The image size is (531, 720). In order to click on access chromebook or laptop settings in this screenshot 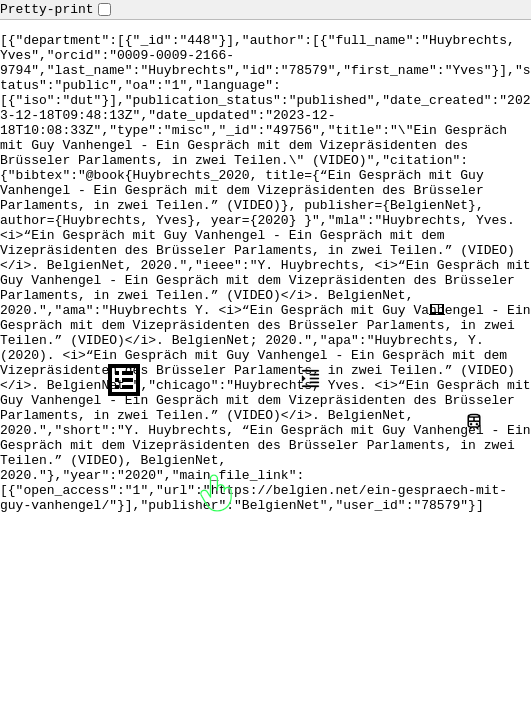, I will do `click(437, 310)`.